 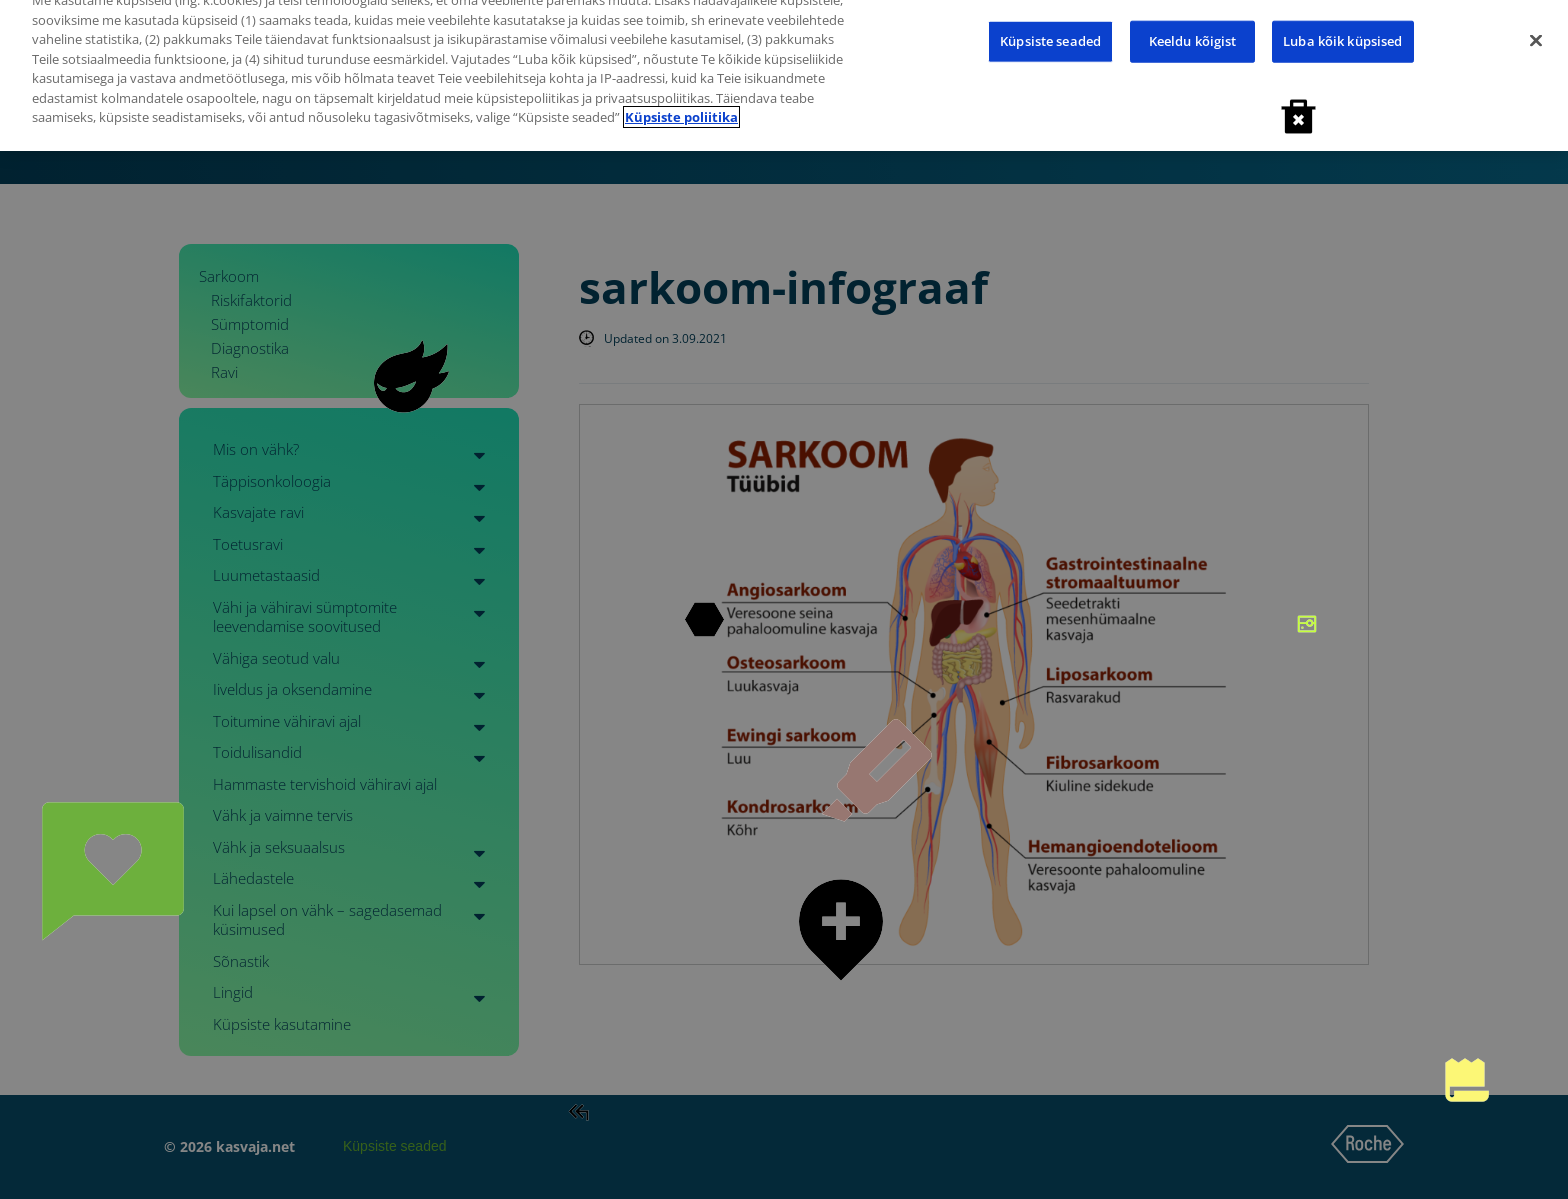 I want to click on view purchase receipt or transaction history, so click(x=1465, y=1080).